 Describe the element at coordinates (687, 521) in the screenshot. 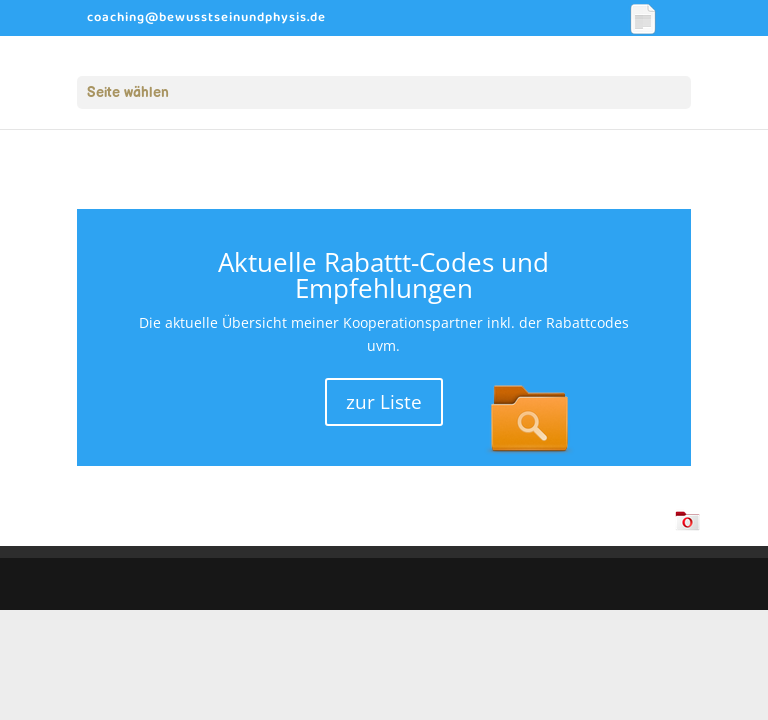

I see `open folder containing Opera browser files` at that location.